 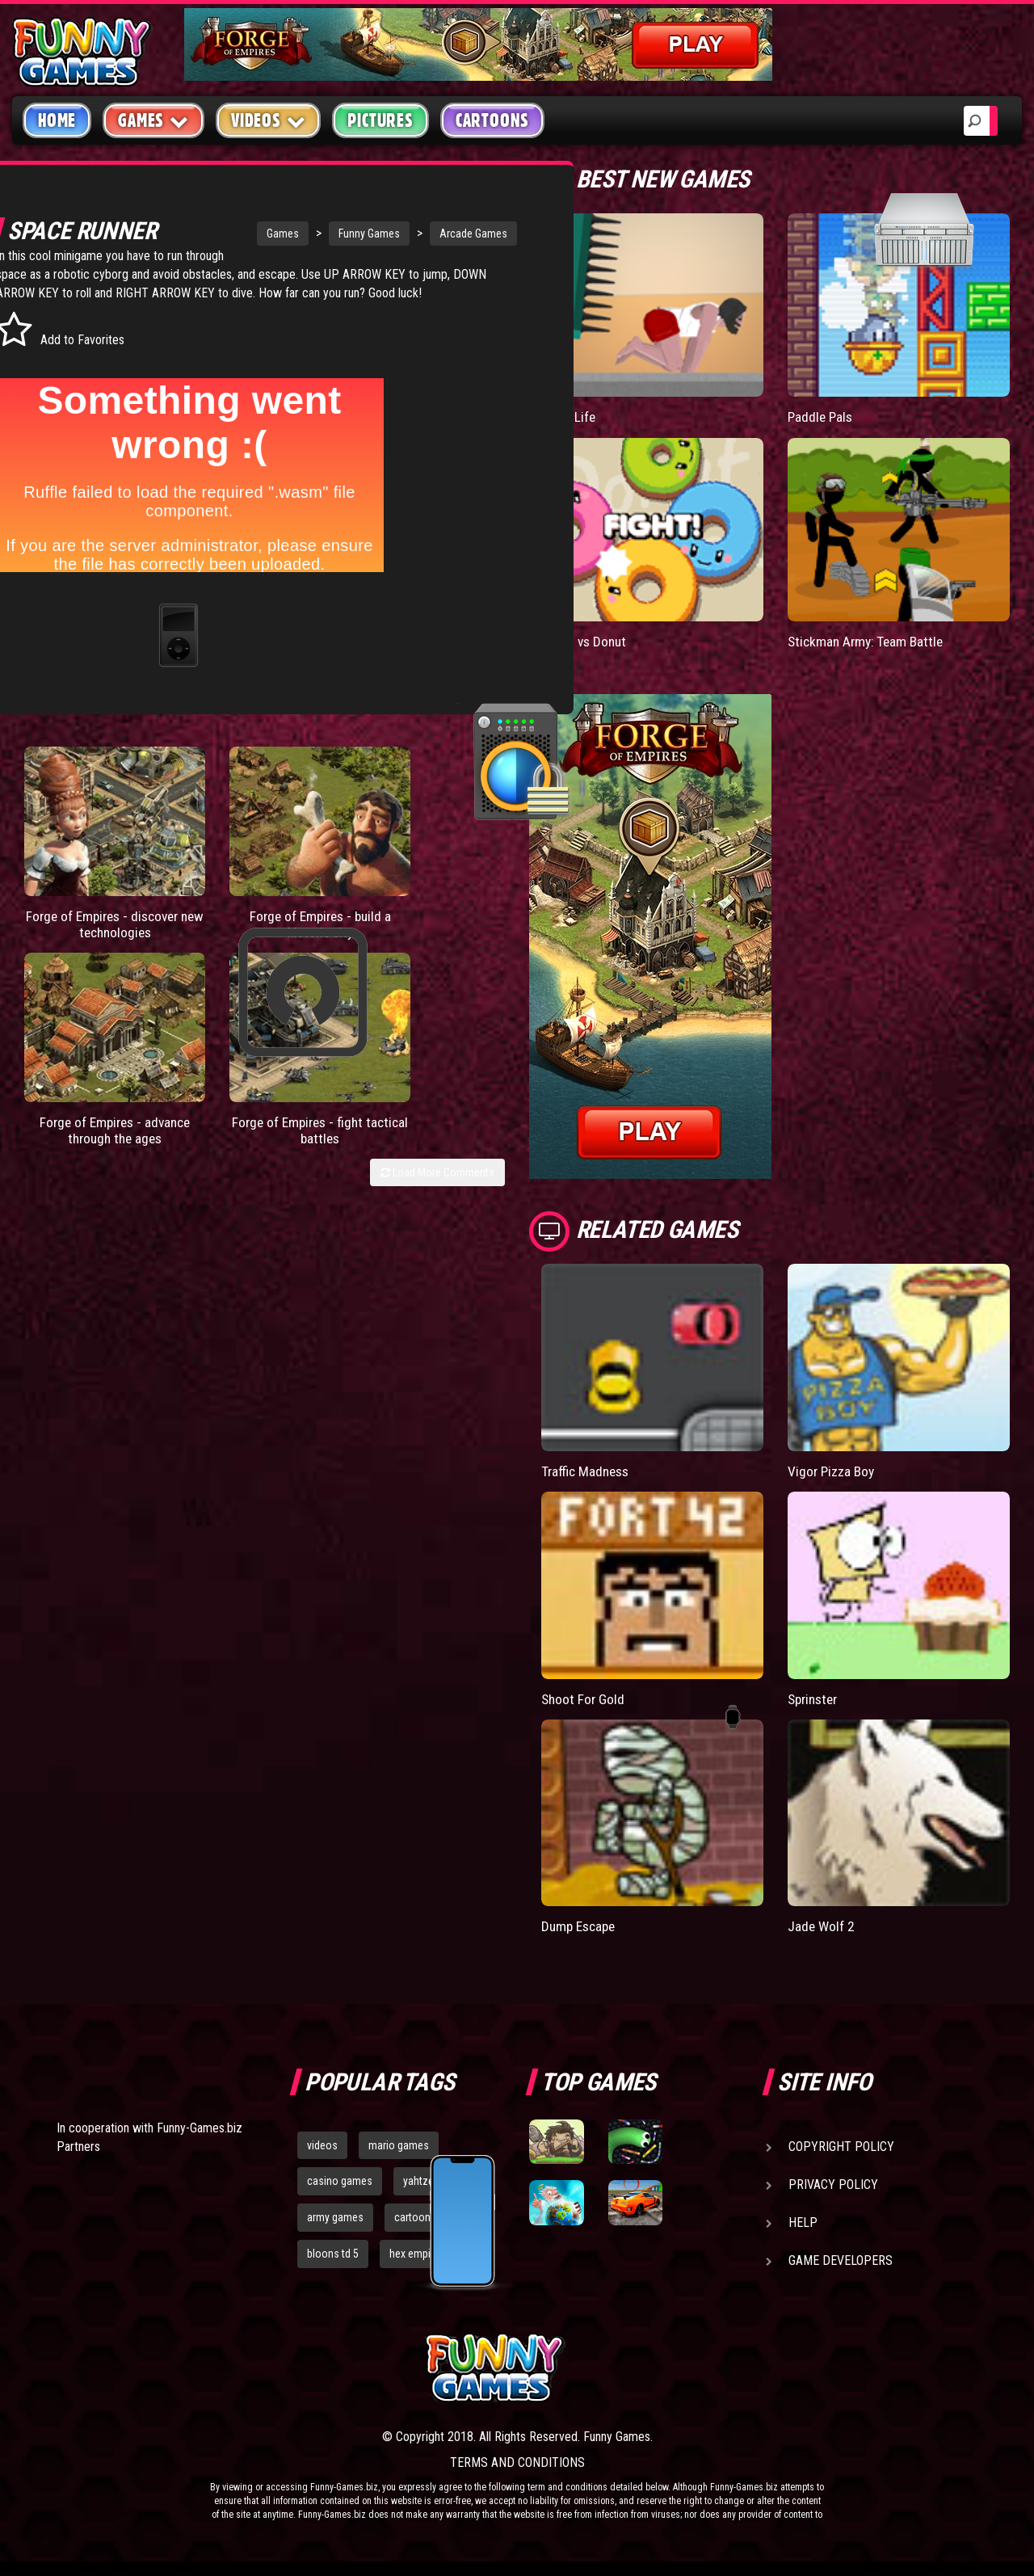 I want to click on indicates a locked RAID 1 storage array, so click(x=515, y=761).